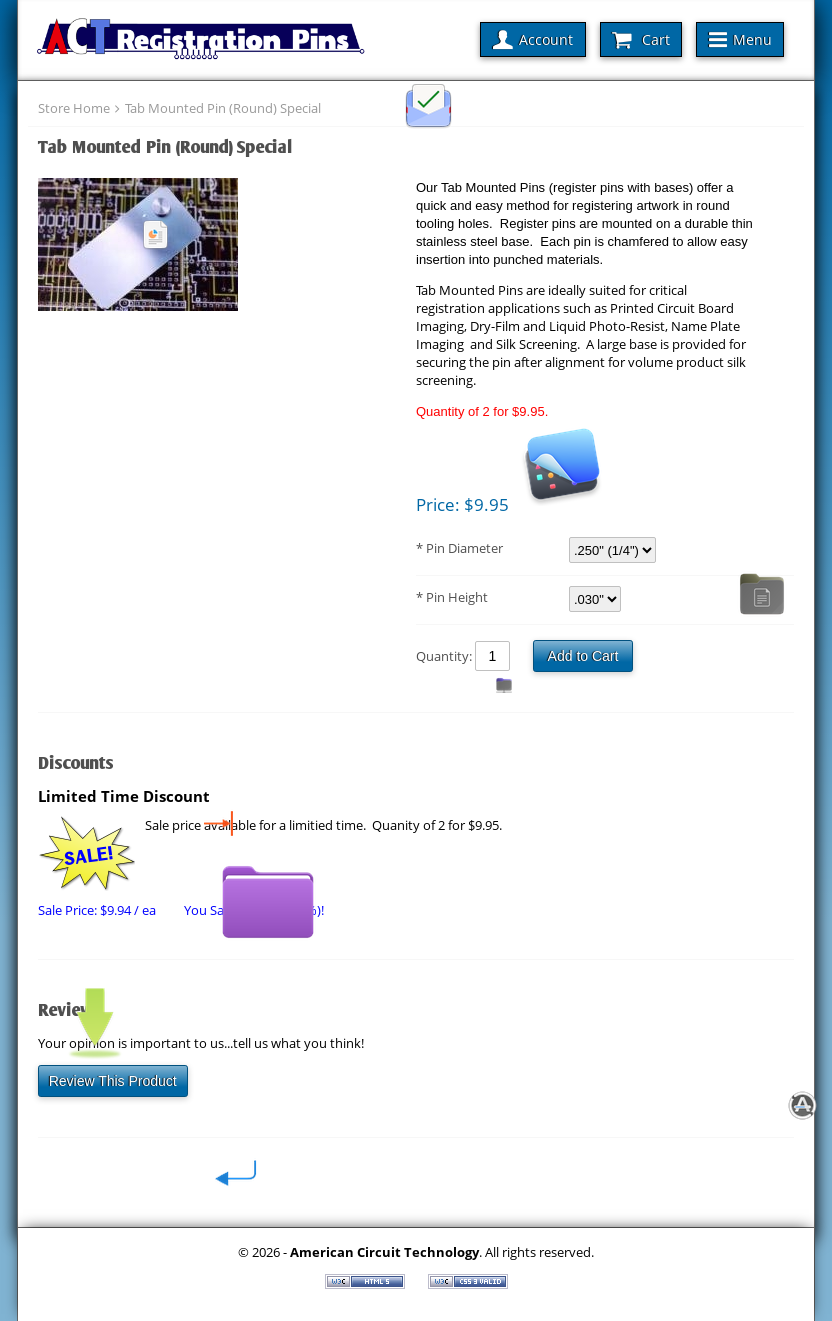 The image size is (832, 1321). What do you see at coordinates (155, 234) in the screenshot?
I see `open a presentation file` at bounding box center [155, 234].